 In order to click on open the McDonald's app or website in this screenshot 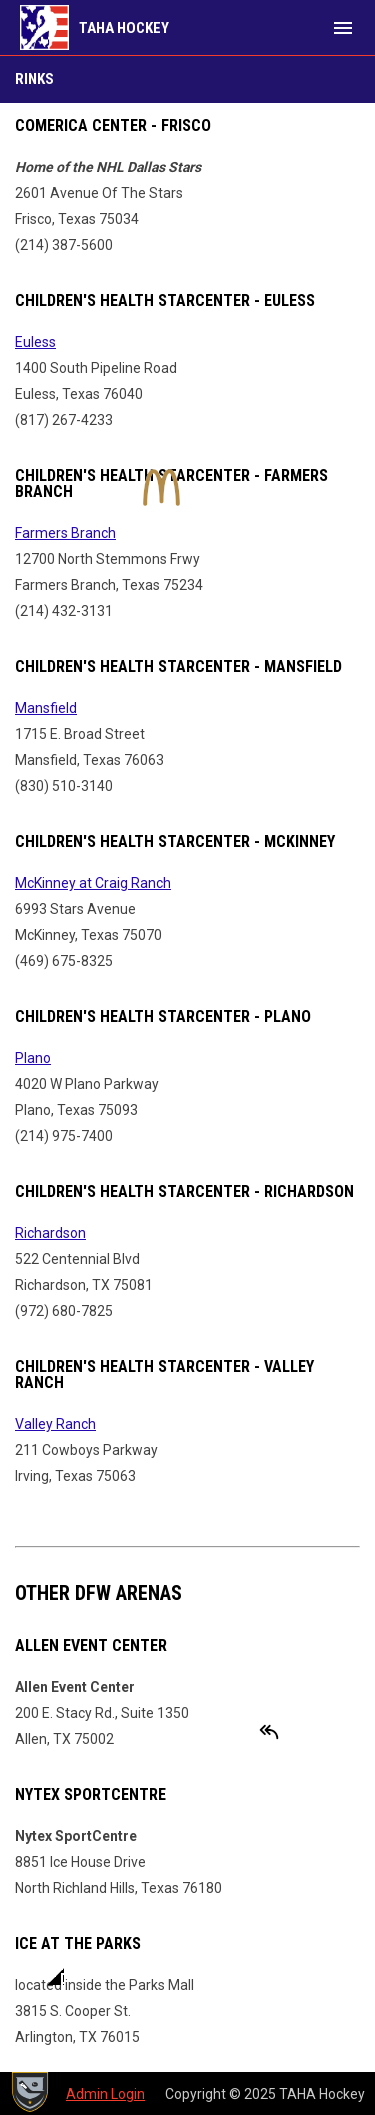, I will do `click(161, 487)`.